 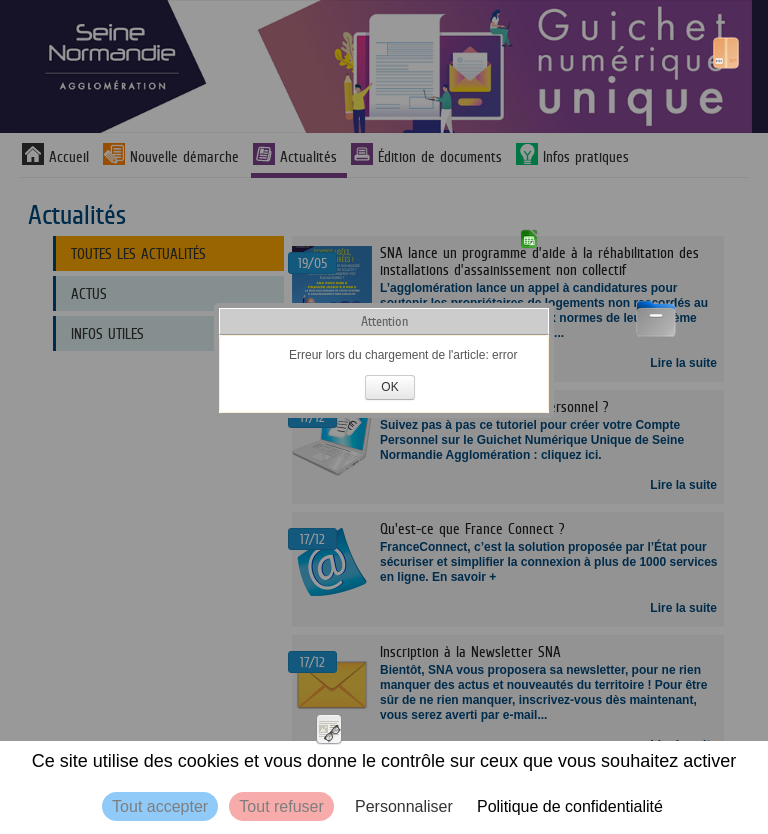 I want to click on open the files app, so click(x=656, y=319).